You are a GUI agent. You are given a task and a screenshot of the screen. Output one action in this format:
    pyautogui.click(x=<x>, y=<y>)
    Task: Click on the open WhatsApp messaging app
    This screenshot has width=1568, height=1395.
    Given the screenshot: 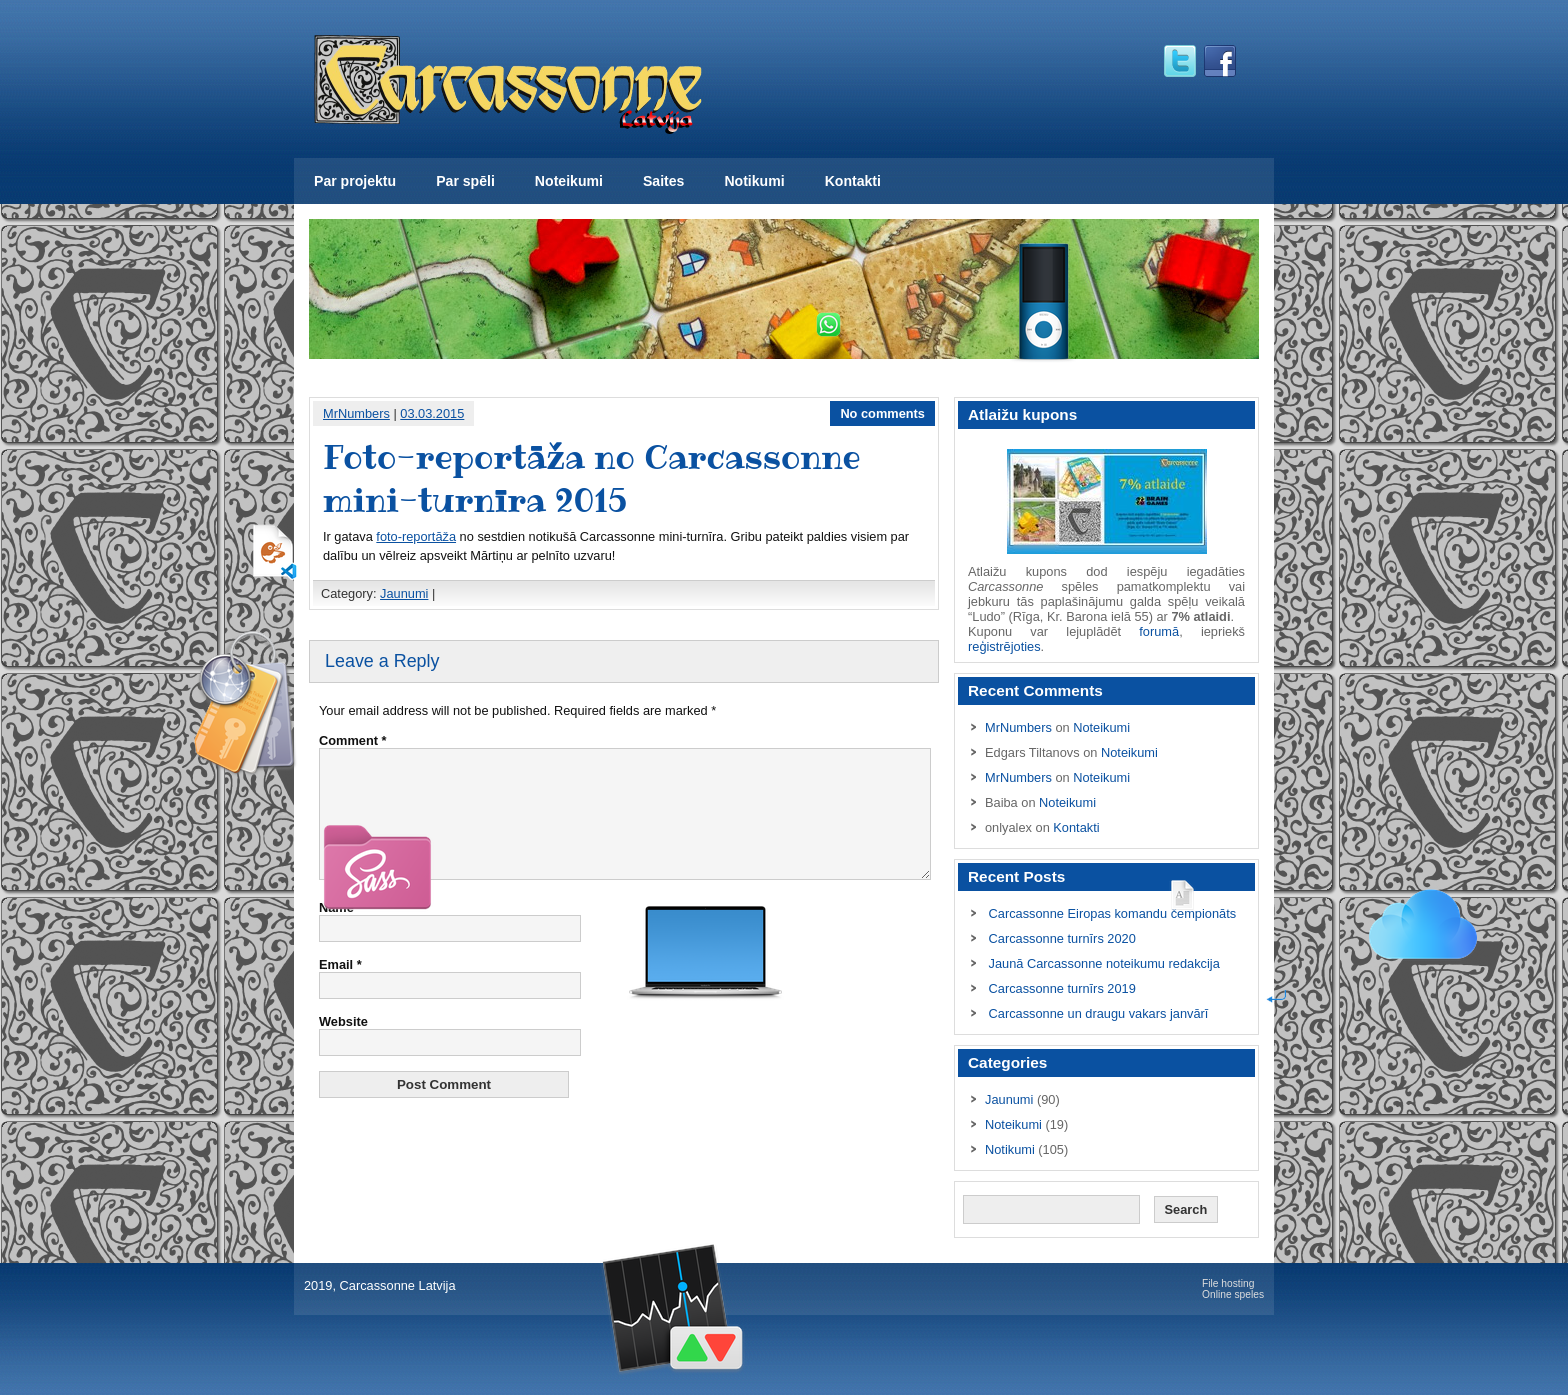 What is the action you would take?
    pyautogui.click(x=828, y=324)
    